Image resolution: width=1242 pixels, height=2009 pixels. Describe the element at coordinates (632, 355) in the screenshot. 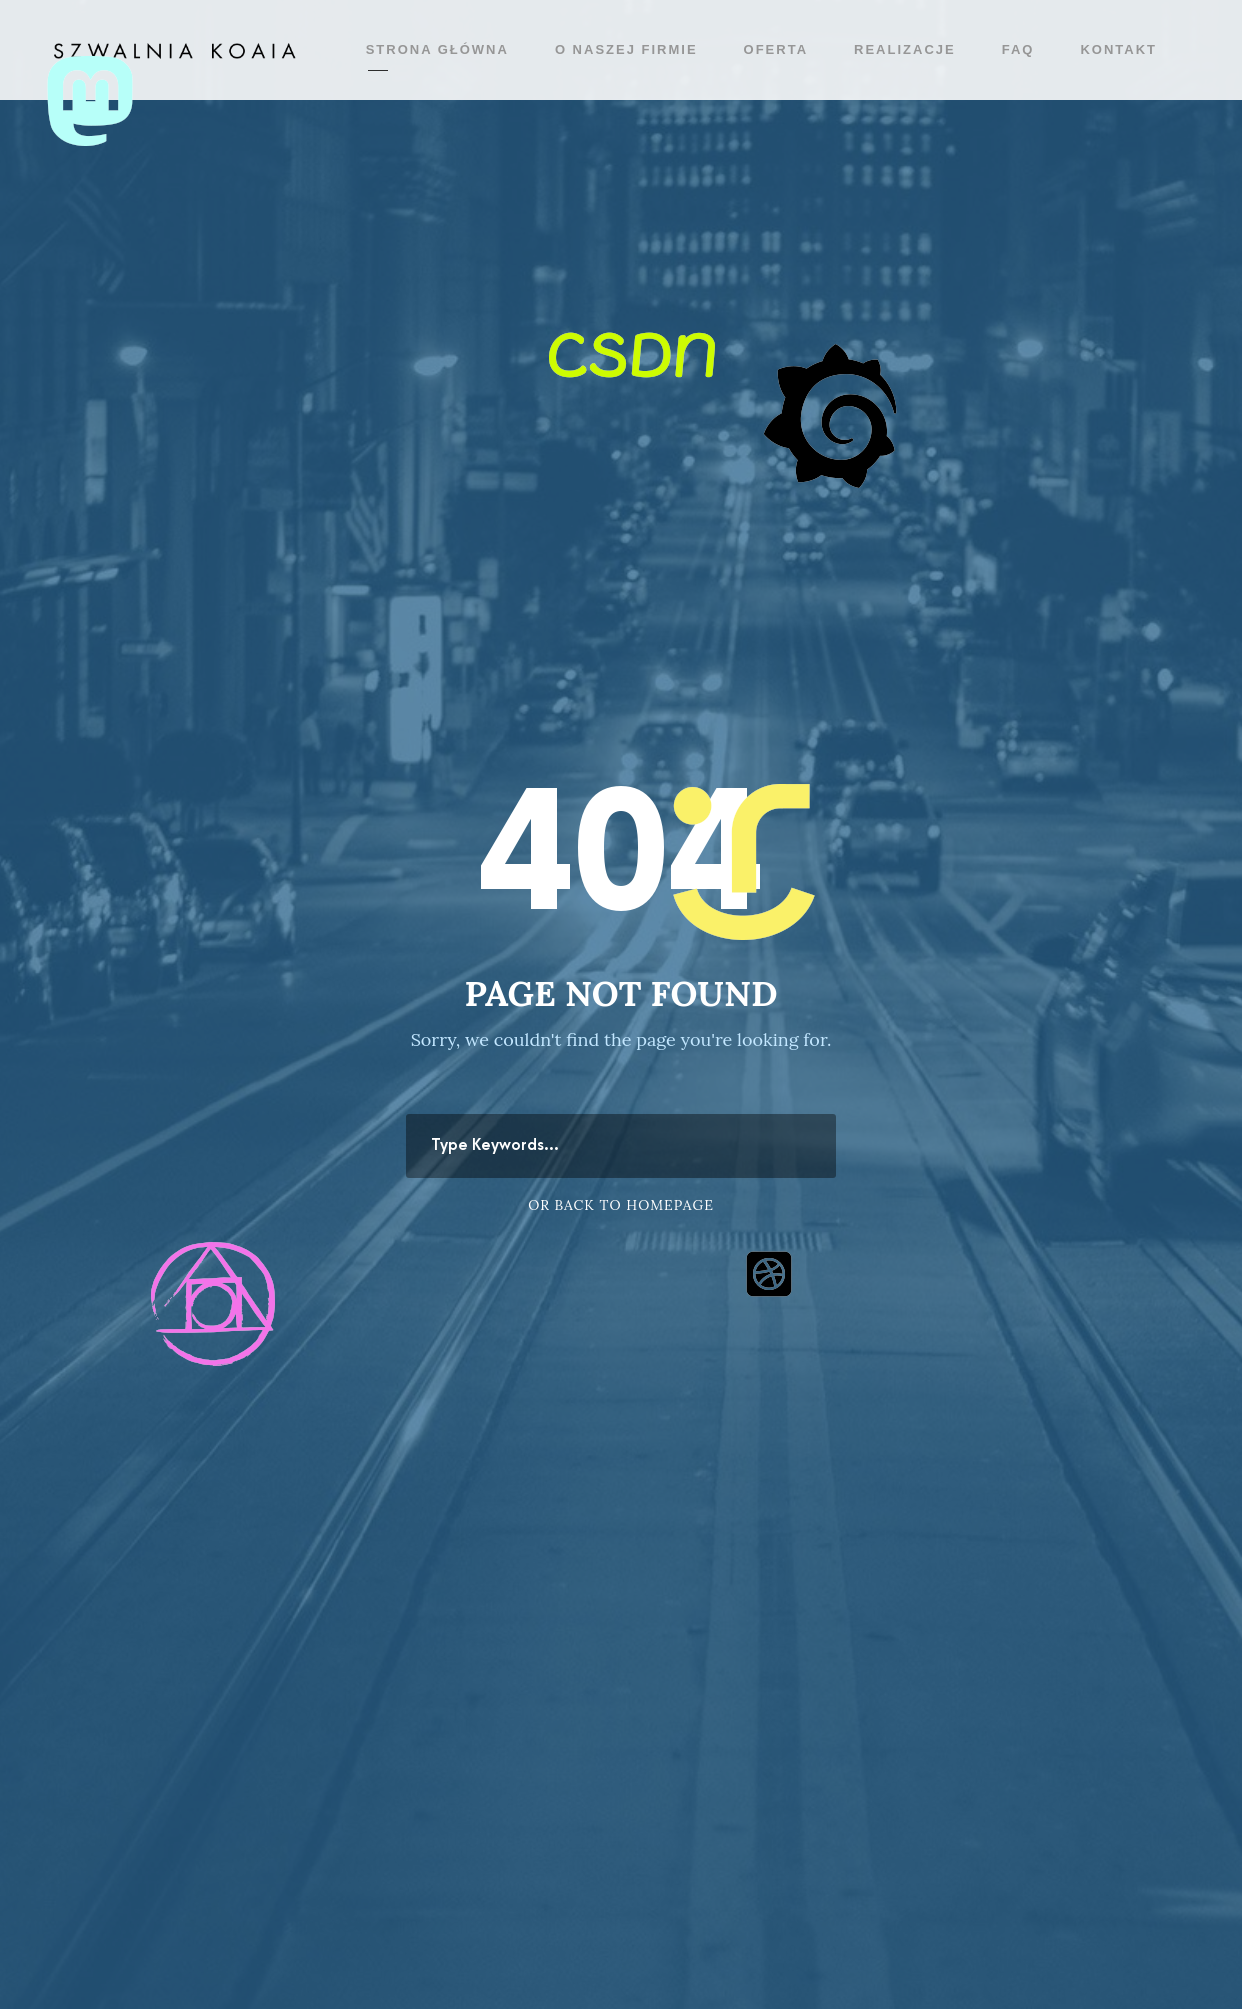

I see `visit CSDN developer community` at that location.